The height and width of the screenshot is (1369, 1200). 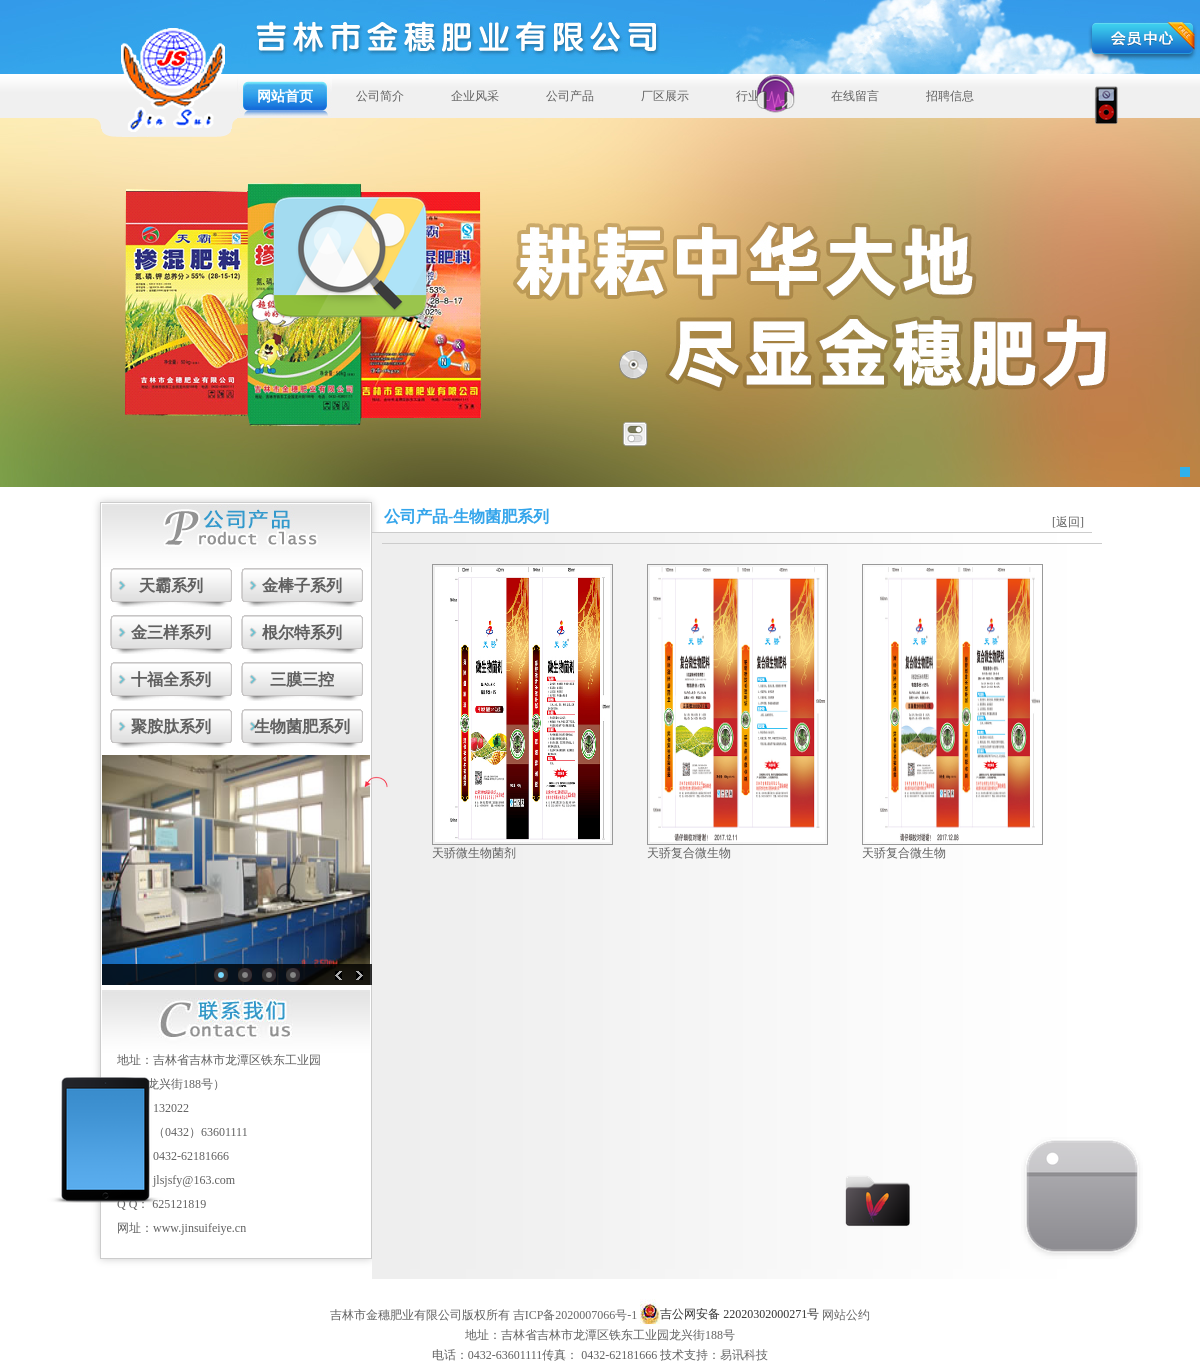 What do you see at coordinates (877, 1202) in the screenshot?
I see `open maven project folder` at bounding box center [877, 1202].